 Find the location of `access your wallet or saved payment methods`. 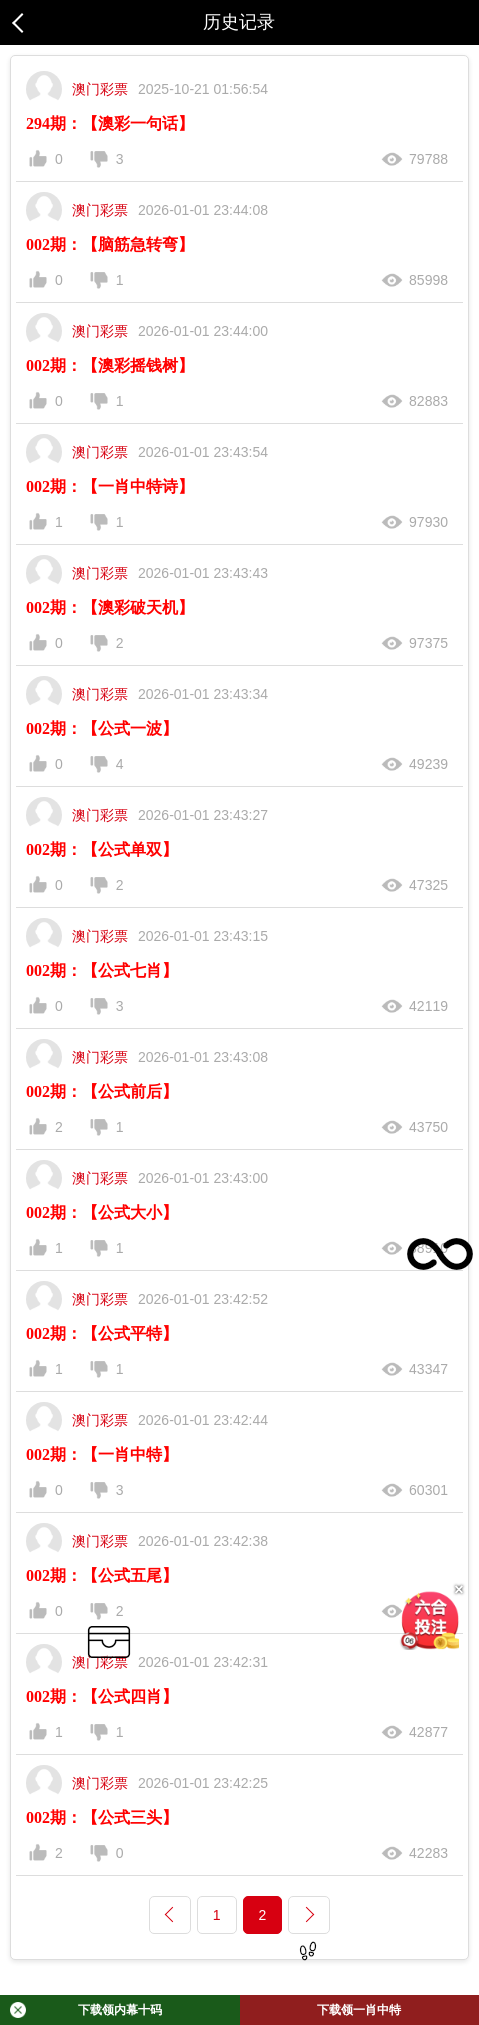

access your wallet or saved payment methods is located at coordinates (109, 1642).